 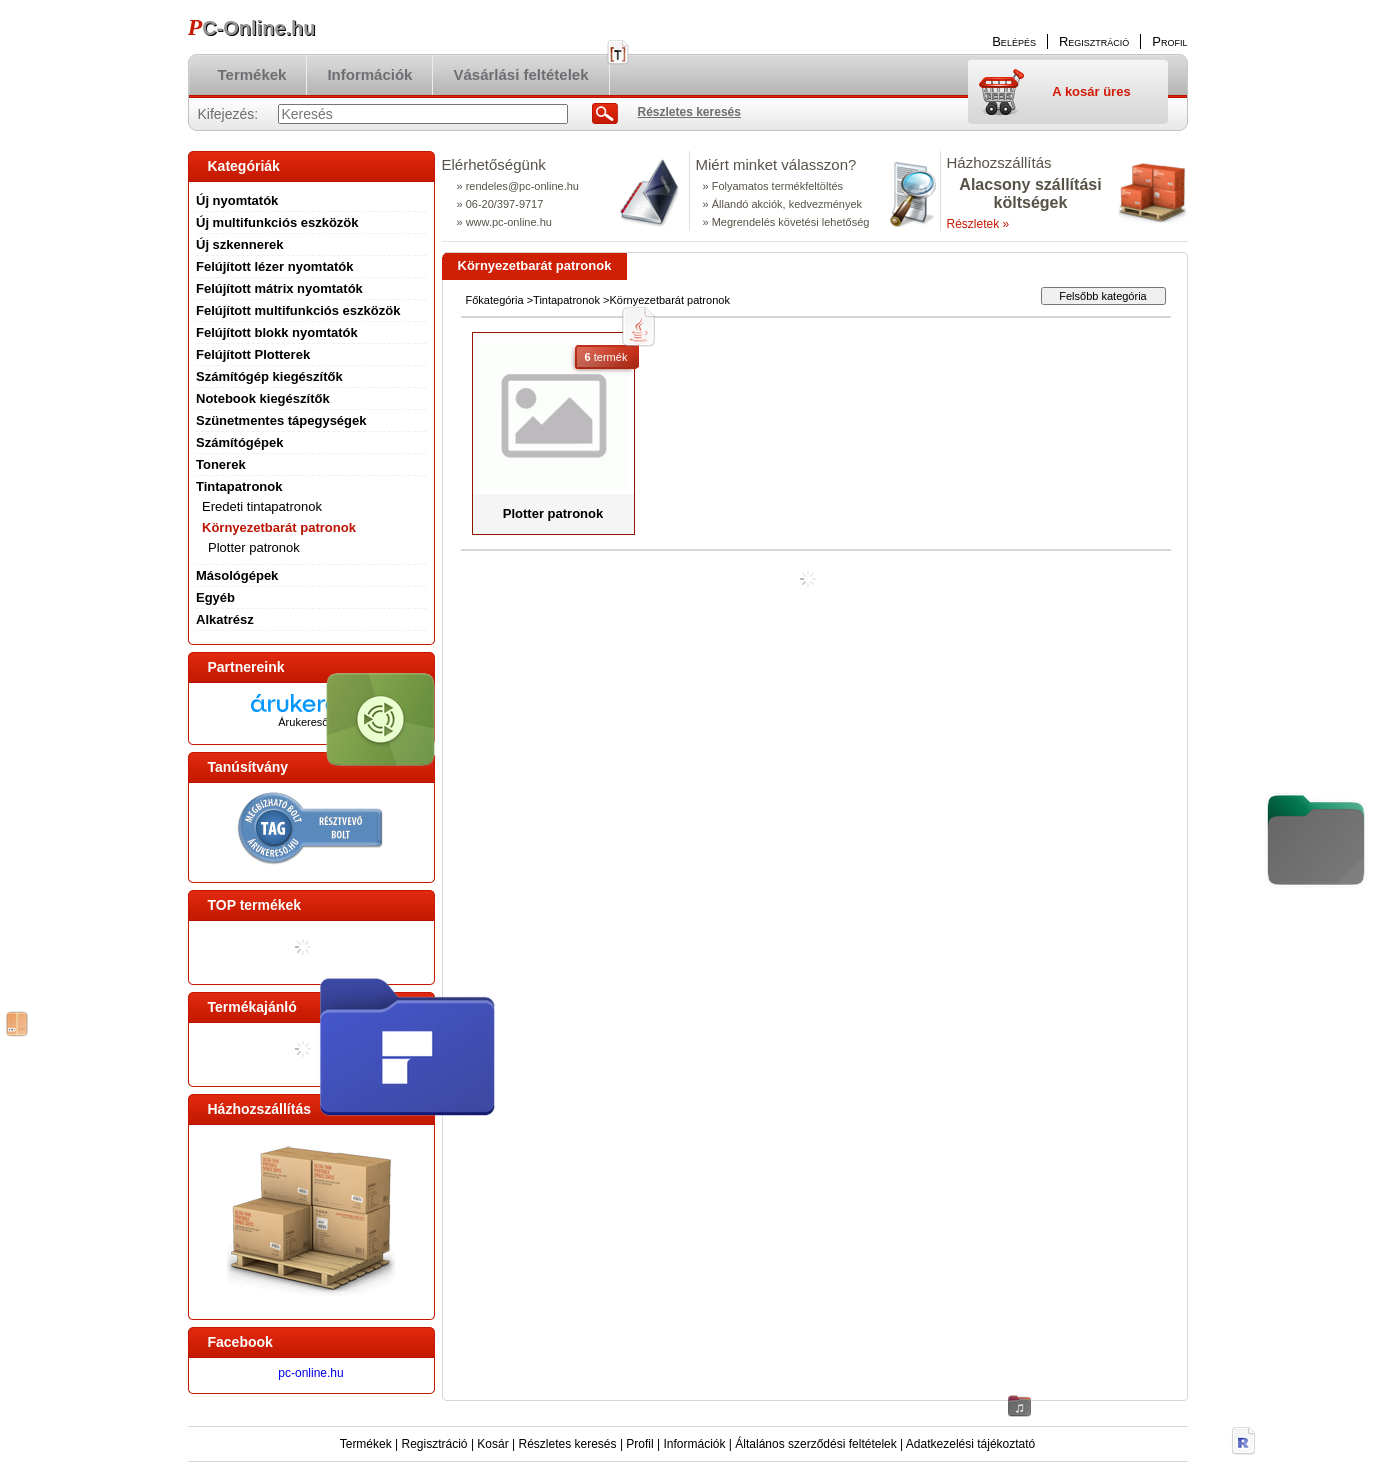 I want to click on open wondershare pdfelement documents folder, so click(x=406, y=1051).